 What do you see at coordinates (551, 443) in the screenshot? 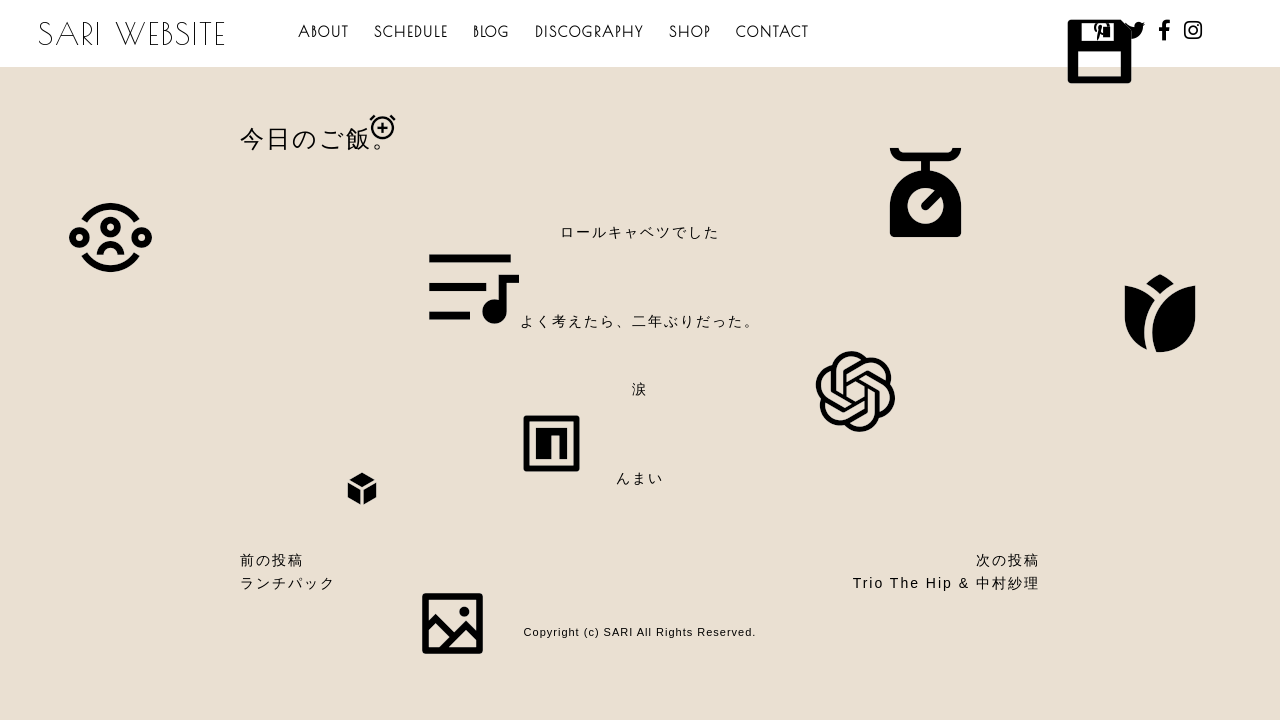
I see `npm package registry logo` at bounding box center [551, 443].